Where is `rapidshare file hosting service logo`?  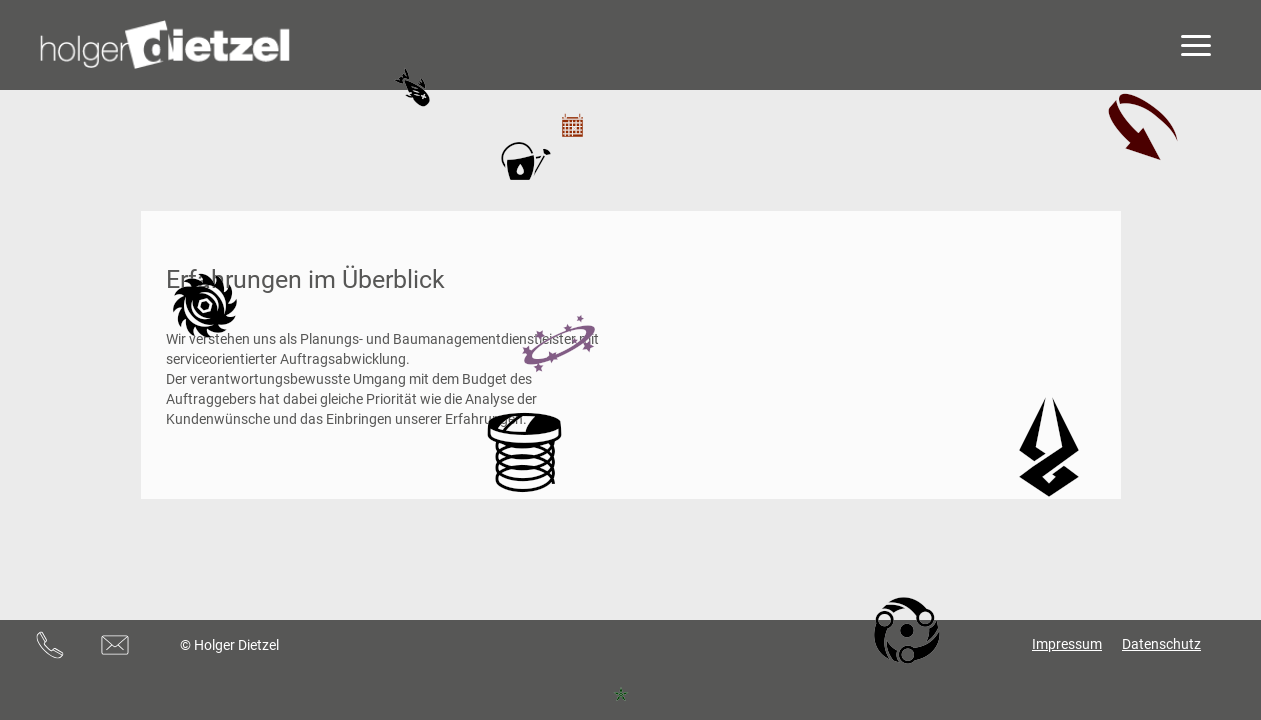 rapidshare file hosting service logo is located at coordinates (1142, 127).